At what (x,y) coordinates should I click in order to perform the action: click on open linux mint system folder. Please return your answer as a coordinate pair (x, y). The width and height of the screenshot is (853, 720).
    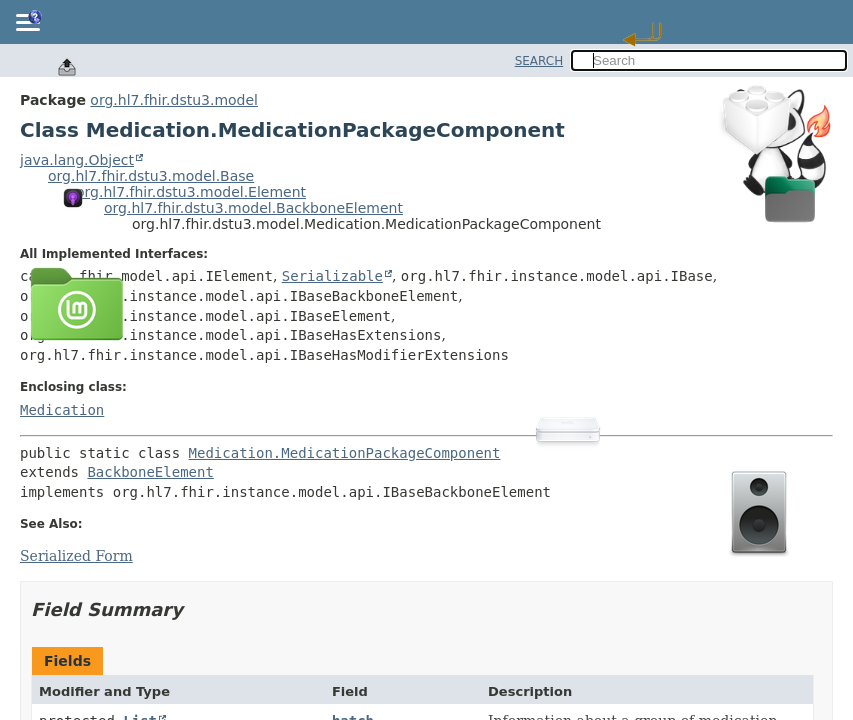
    Looking at the image, I should click on (76, 306).